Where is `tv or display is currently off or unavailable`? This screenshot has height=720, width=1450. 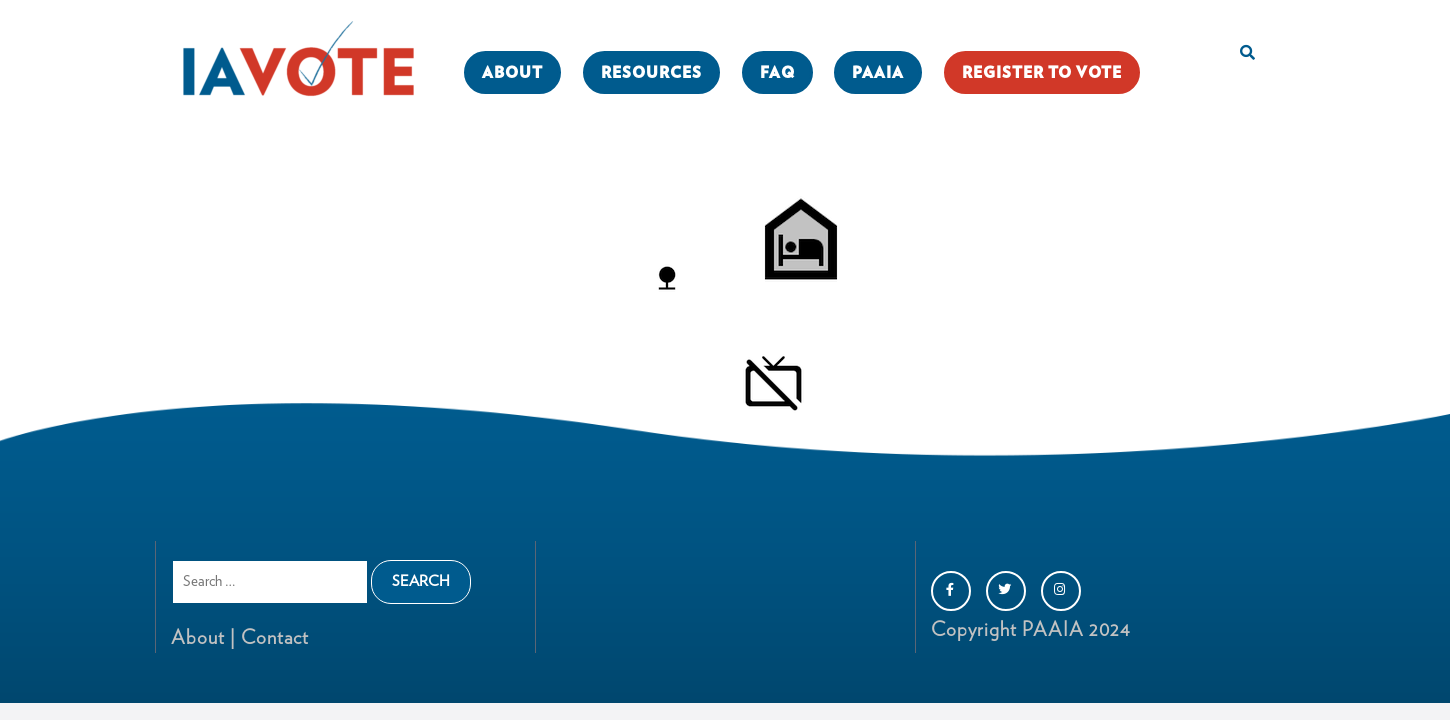 tv or display is currently off or unavailable is located at coordinates (773, 383).